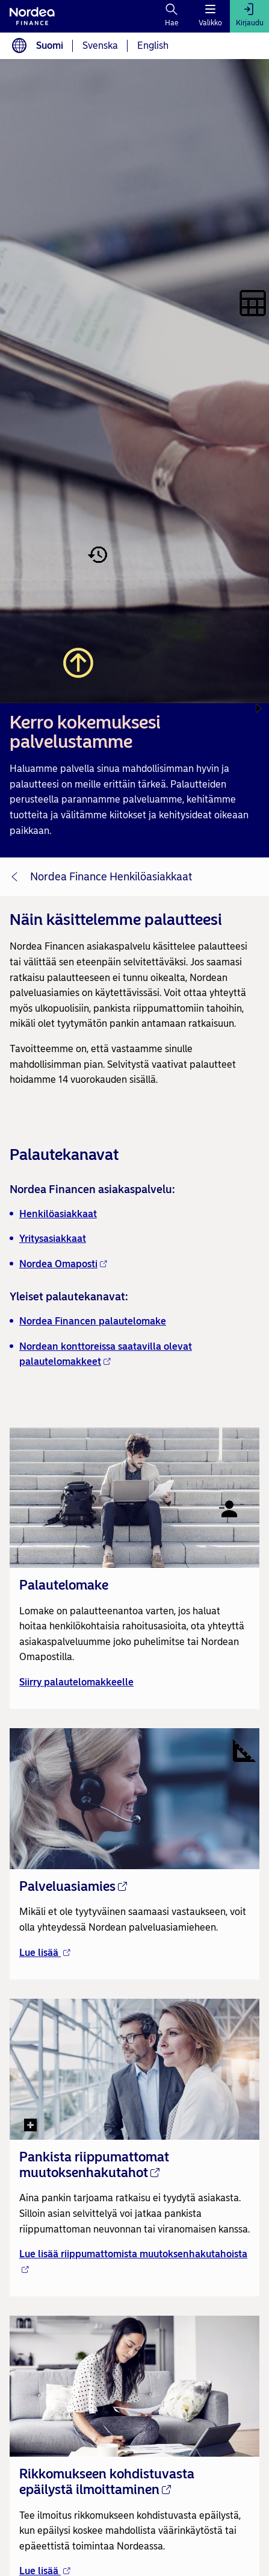 This screenshot has height=2576, width=269. I want to click on view browsing or activity history, so click(97, 554).